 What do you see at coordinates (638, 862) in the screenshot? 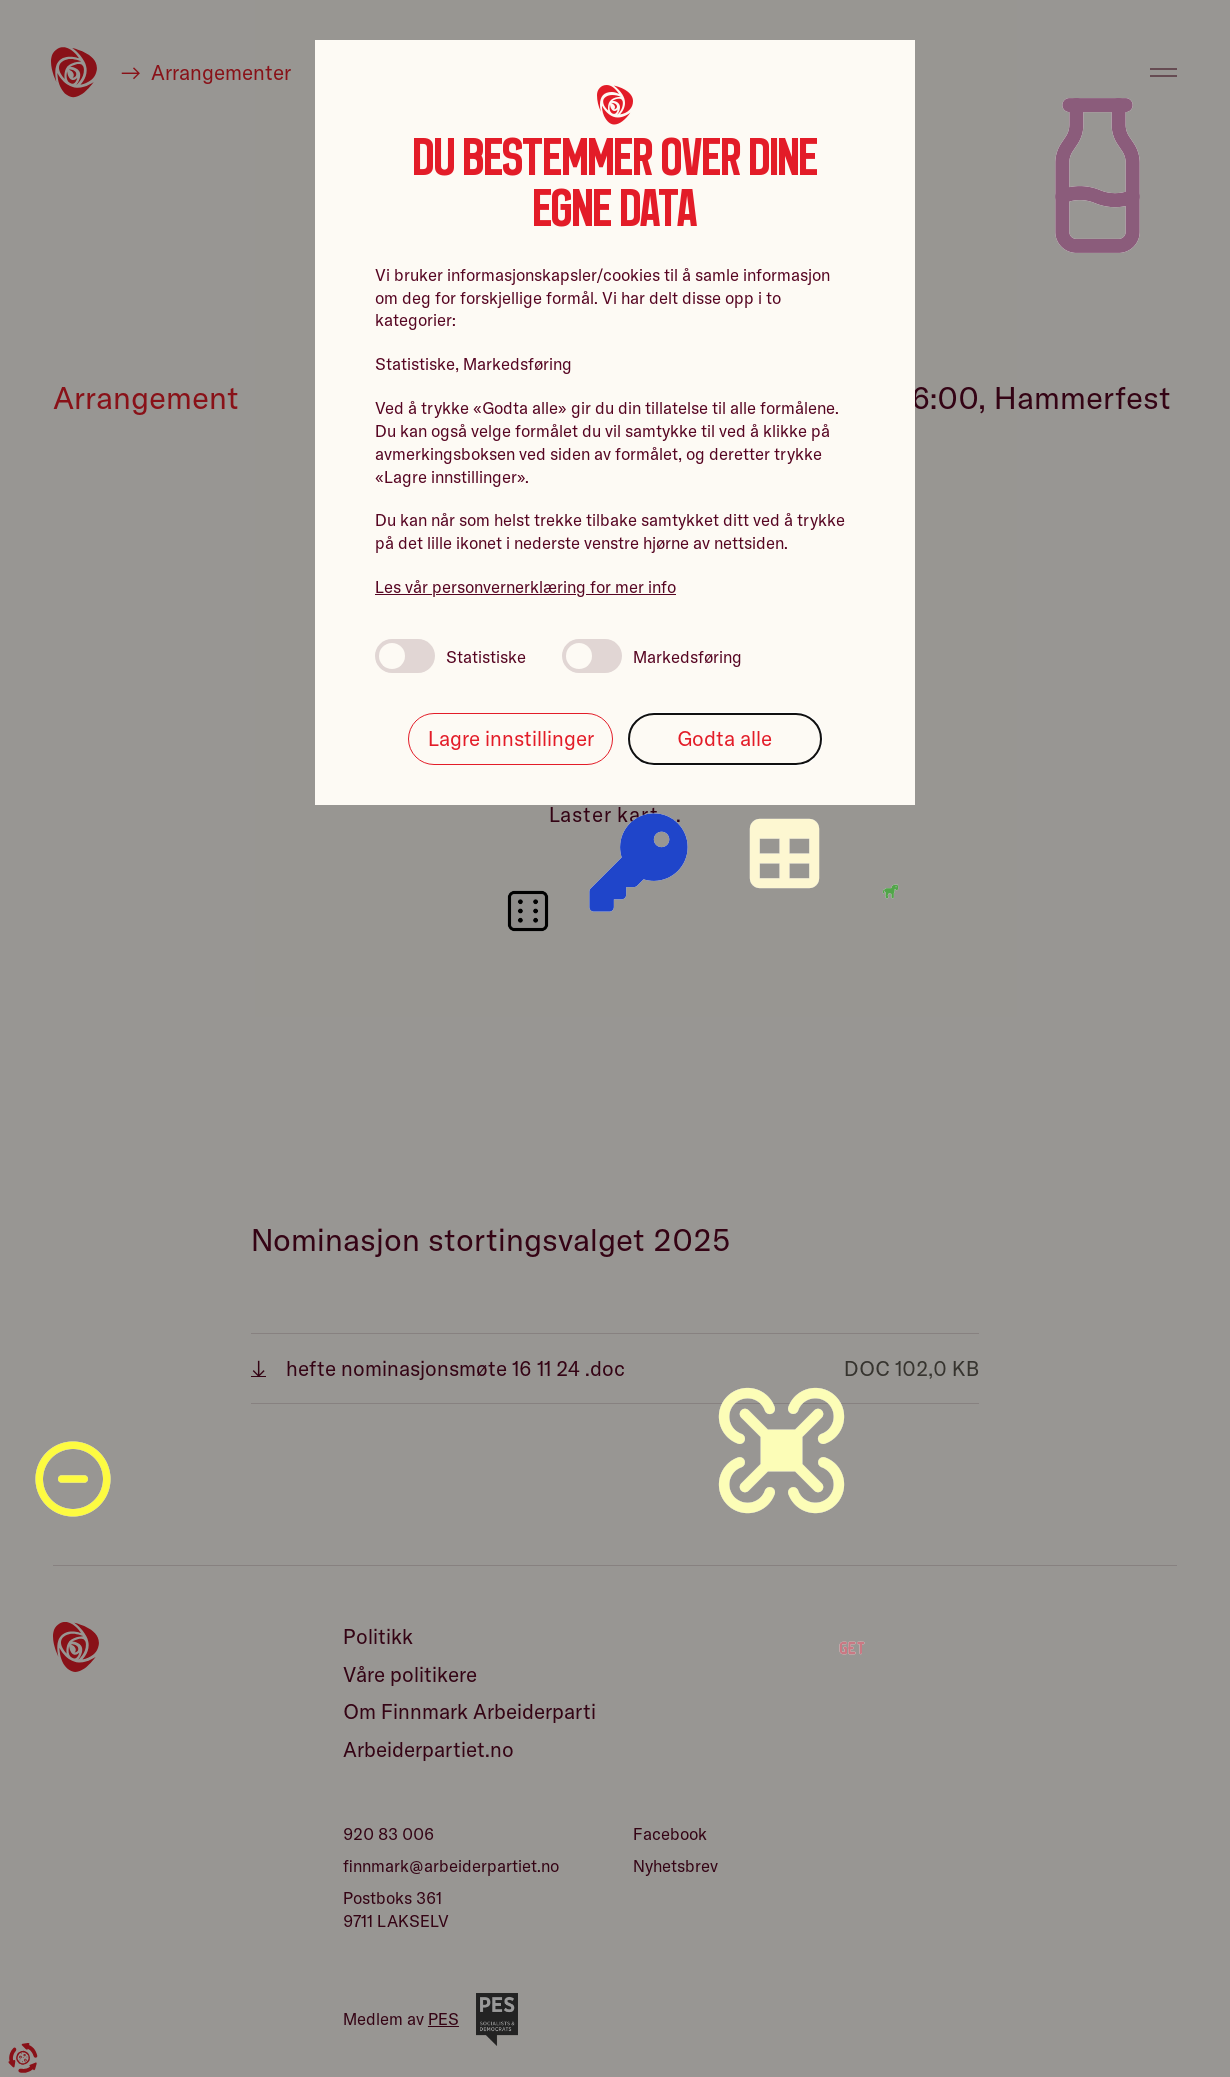
I see `access security or password settings` at bounding box center [638, 862].